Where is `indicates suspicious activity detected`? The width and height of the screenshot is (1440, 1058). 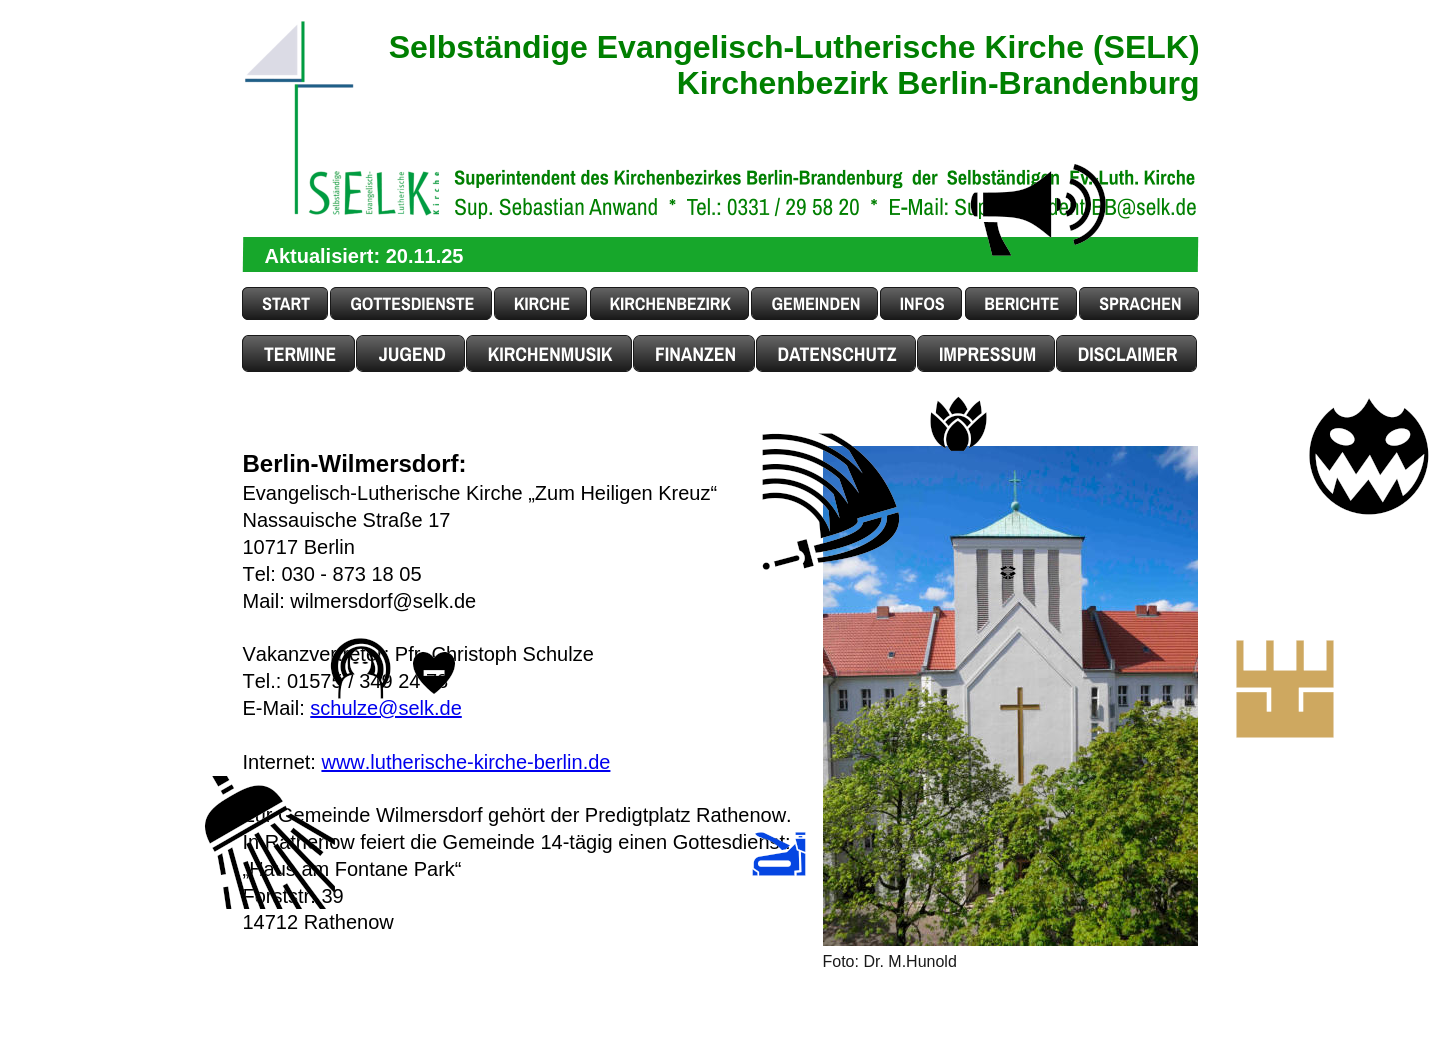
indicates suspicious activity detected is located at coordinates (360, 668).